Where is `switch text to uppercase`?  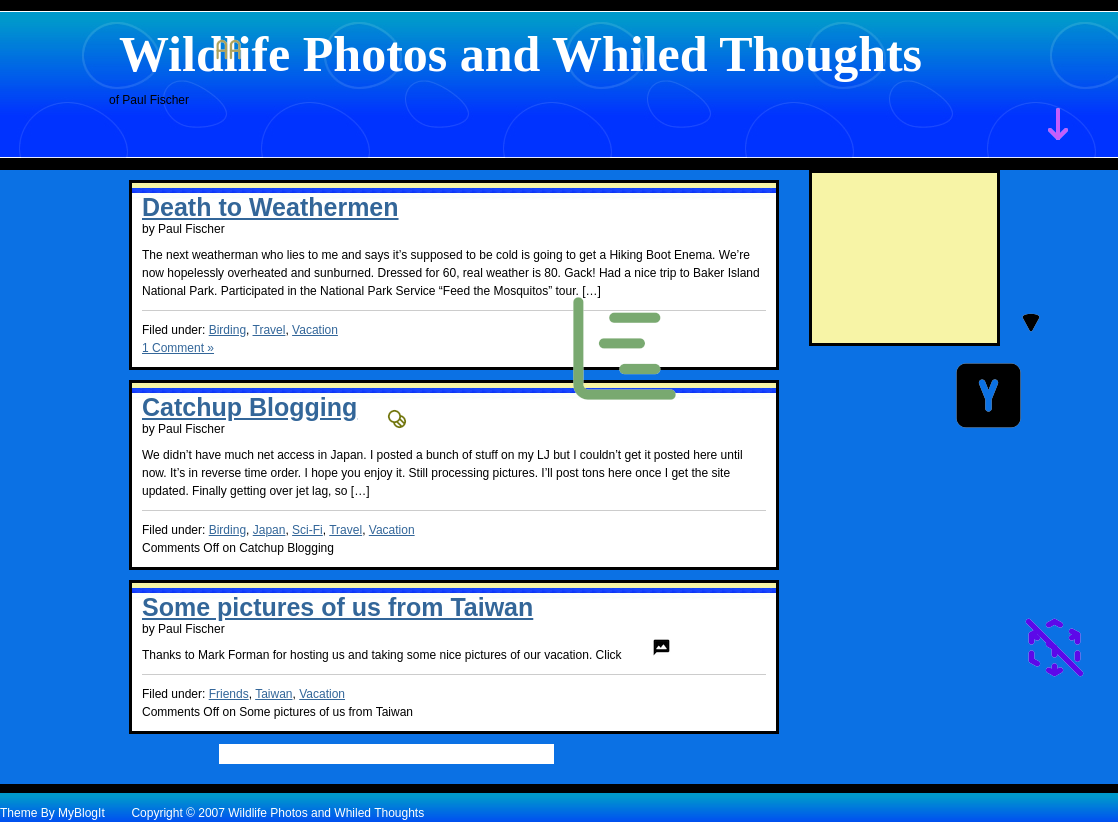 switch text to uppercase is located at coordinates (228, 49).